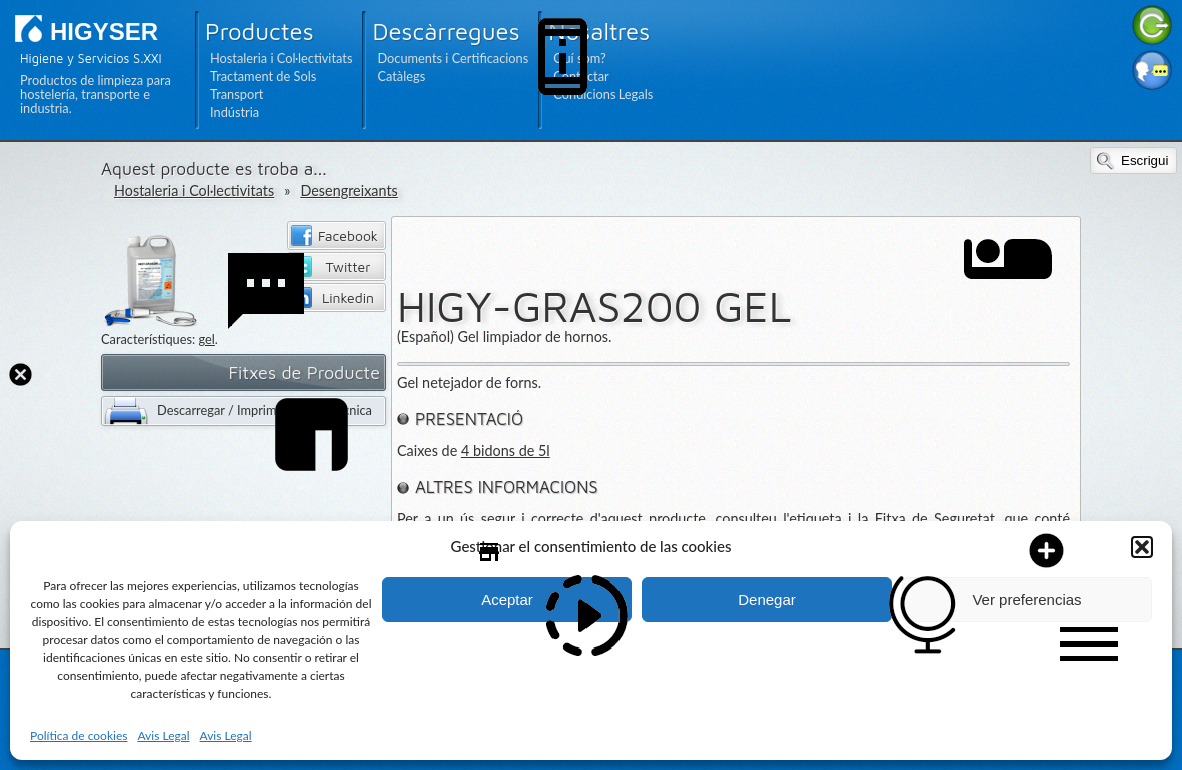 The width and height of the screenshot is (1182, 770). What do you see at coordinates (925, 612) in the screenshot?
I see `access global or international settings` at bounding box center [925, 612].